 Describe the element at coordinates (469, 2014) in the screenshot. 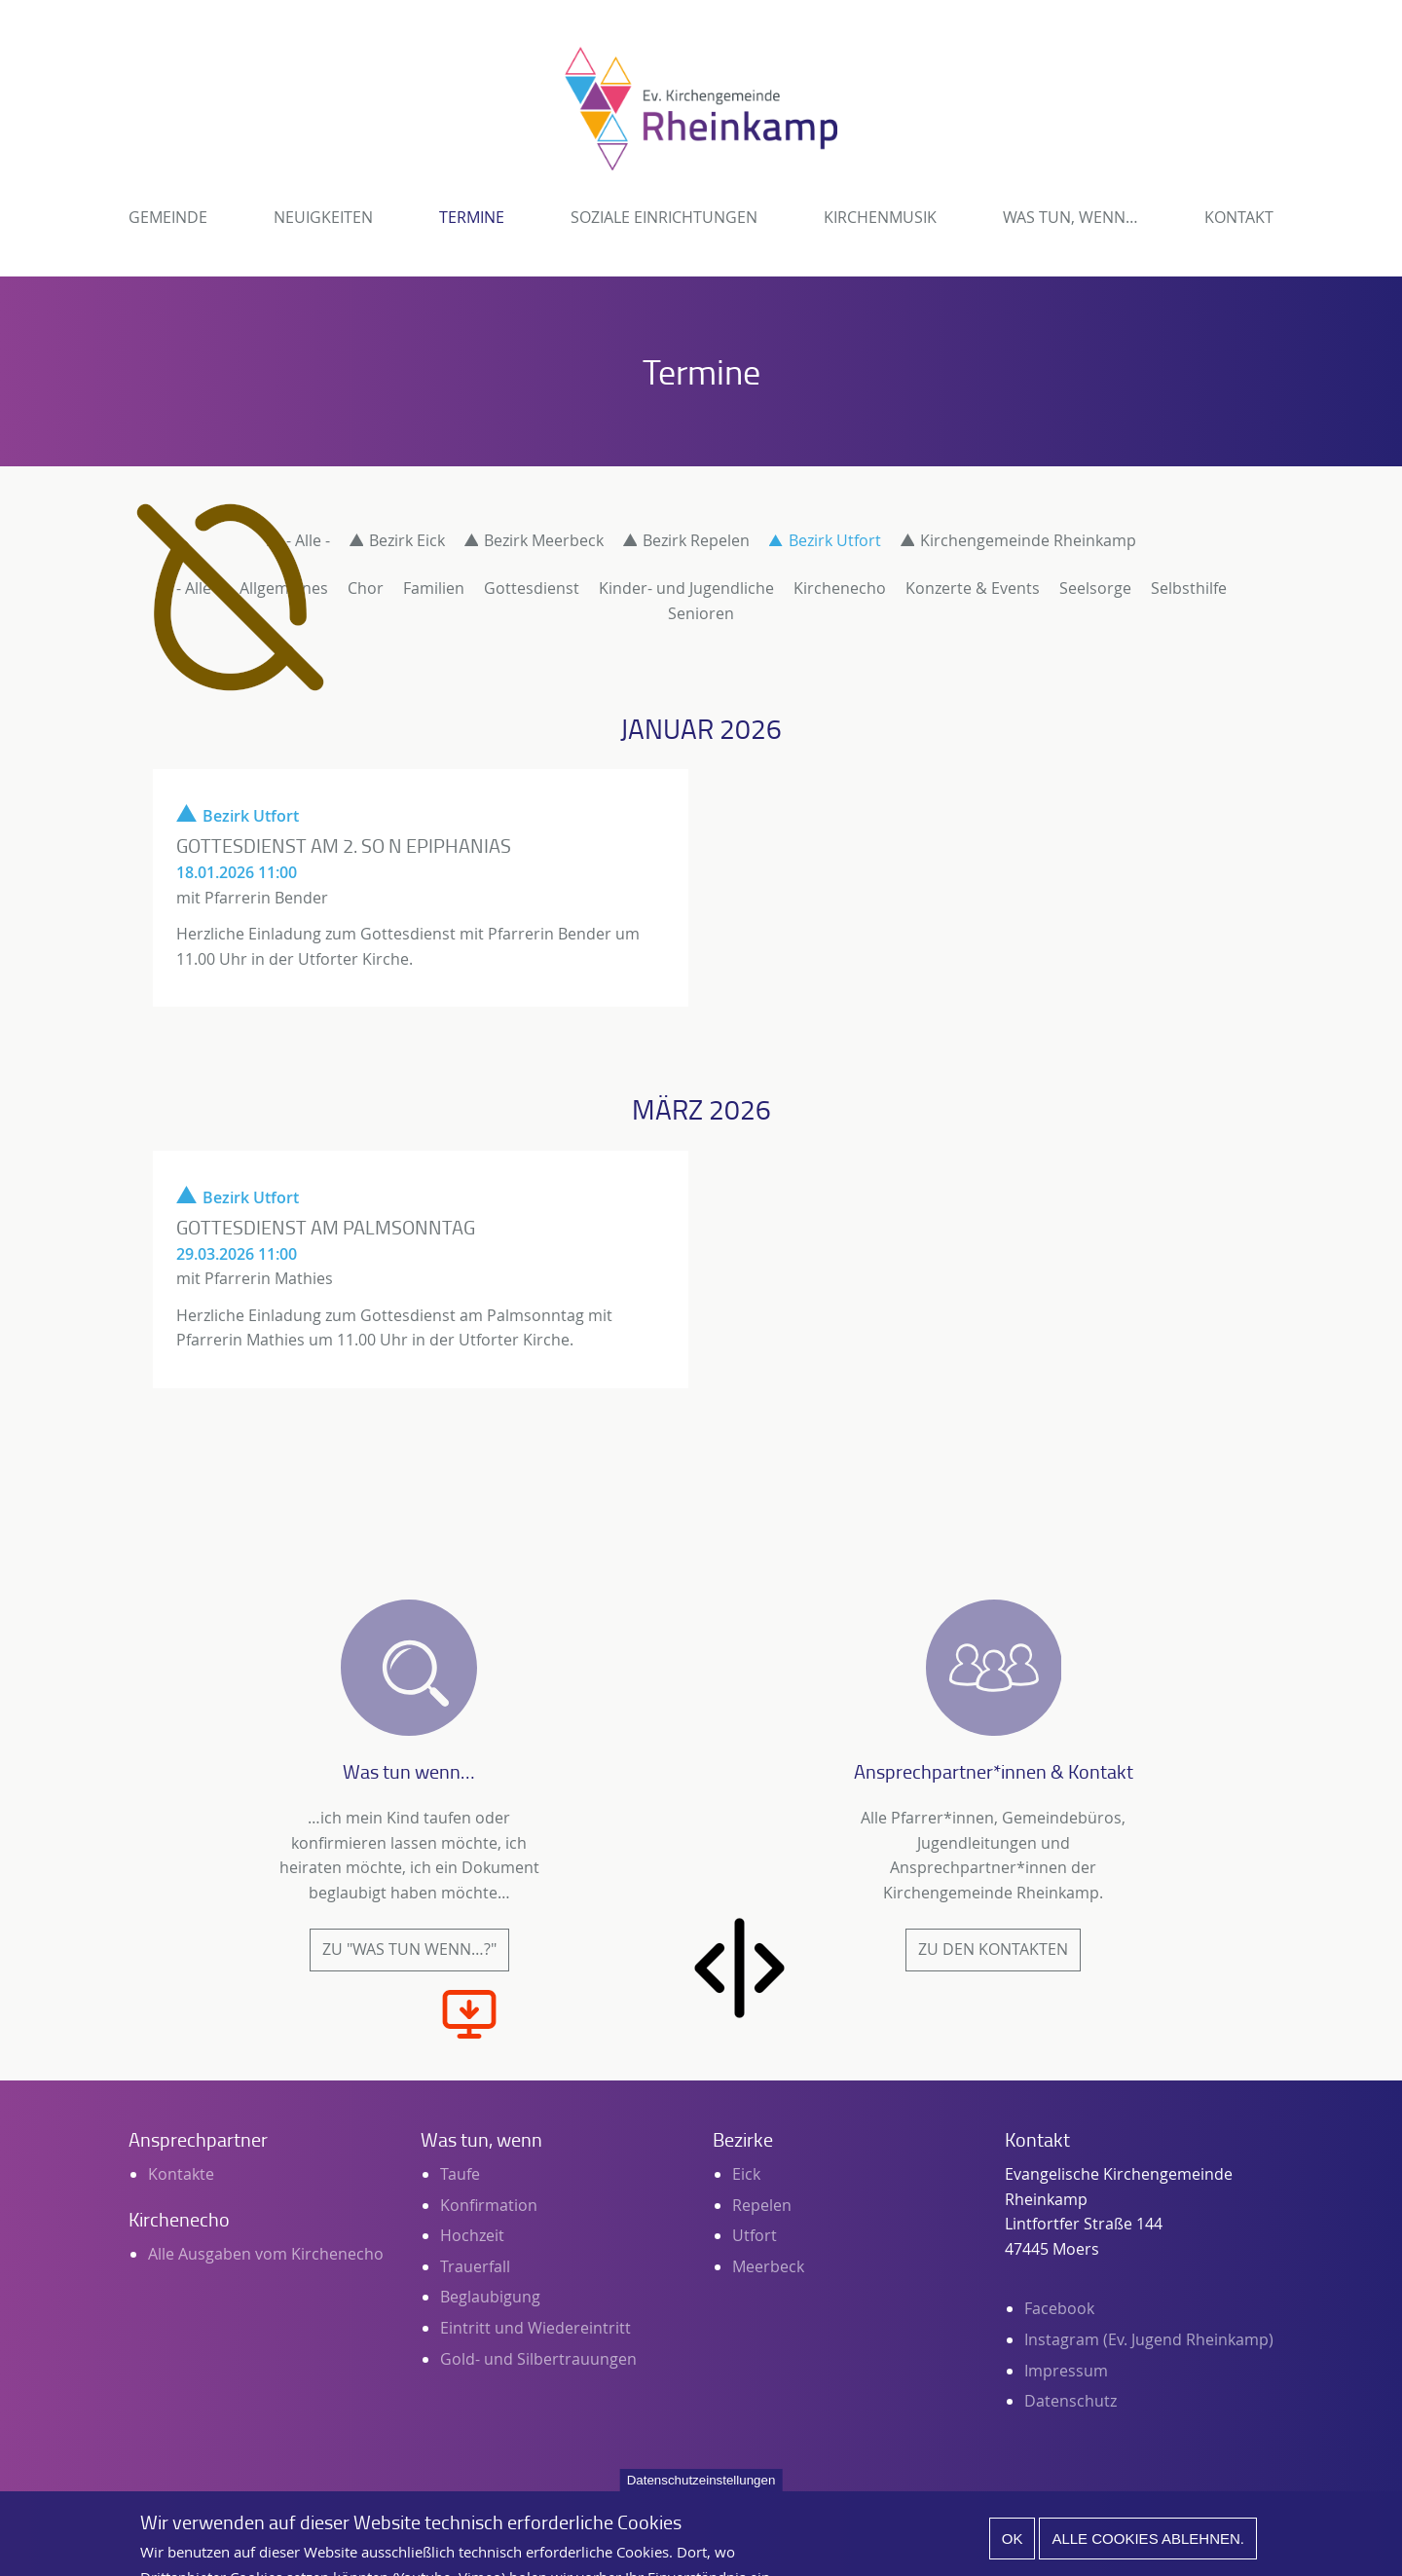

I see `download to computer` at that location.